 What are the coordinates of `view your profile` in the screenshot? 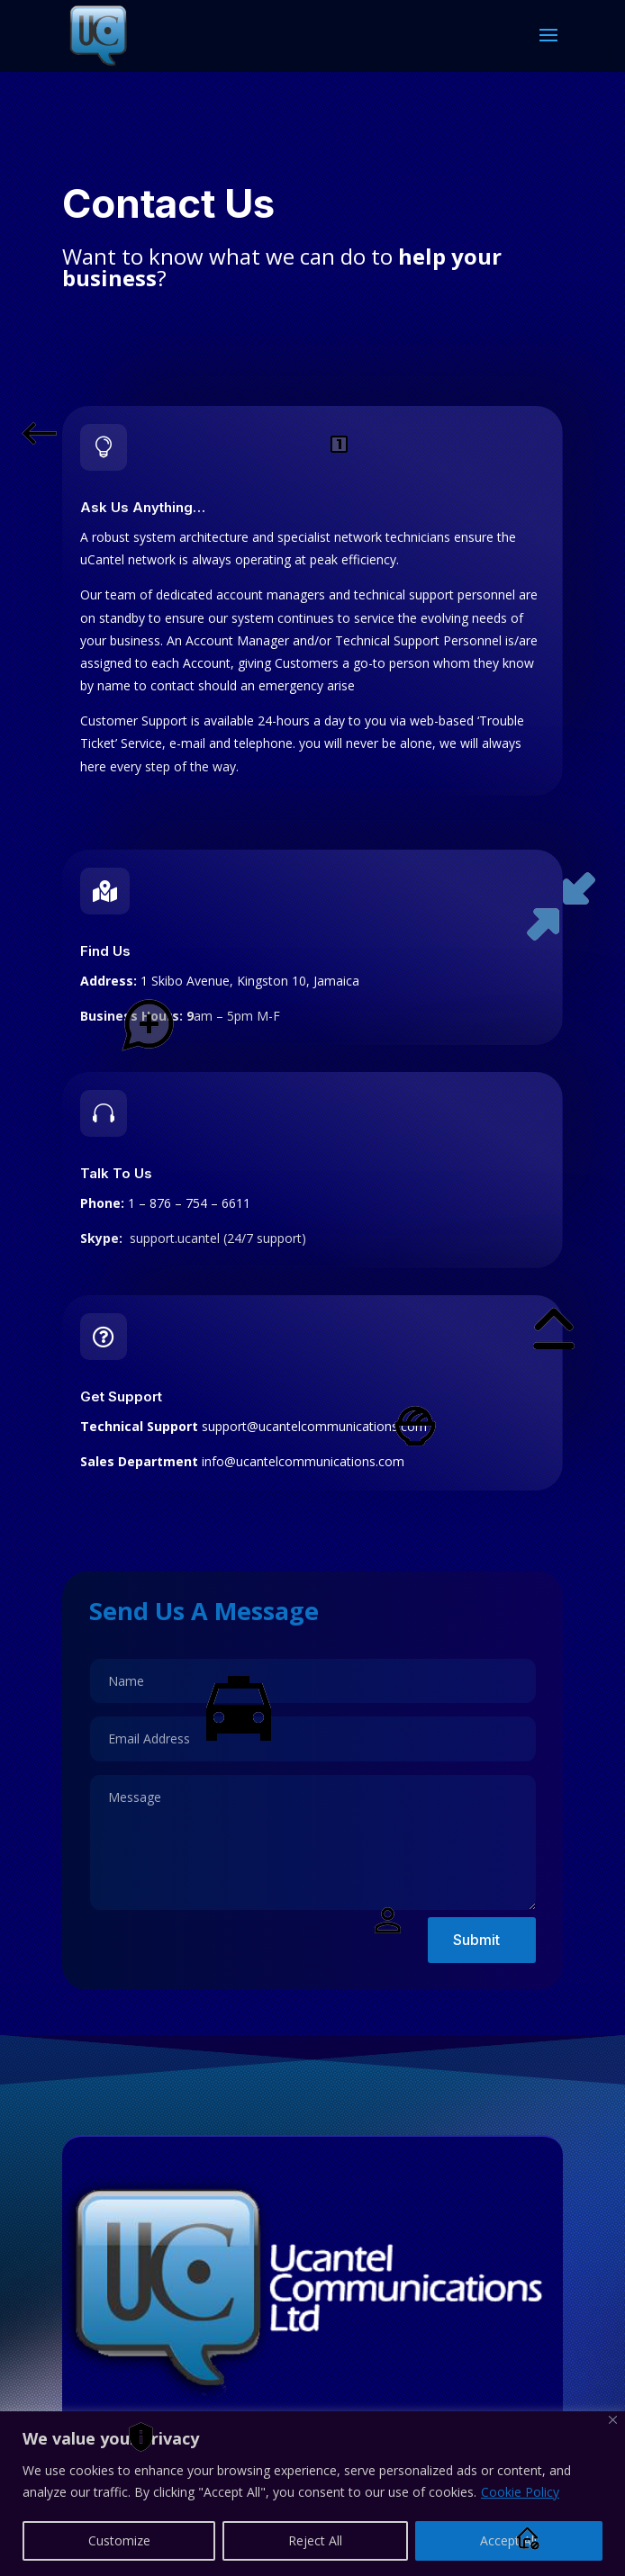 It's located at (387, 1920).